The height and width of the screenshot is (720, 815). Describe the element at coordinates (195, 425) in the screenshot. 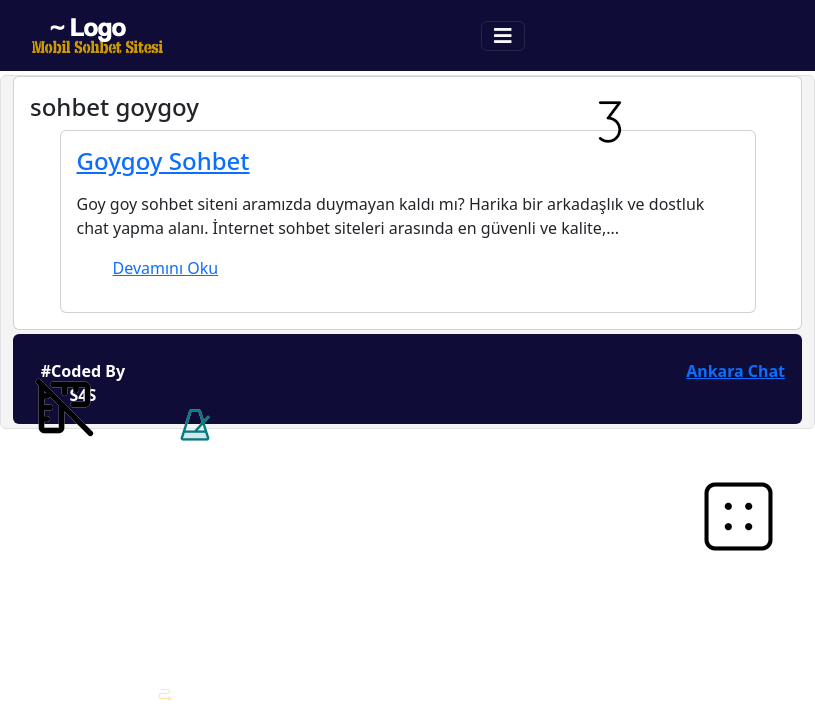

I see `adjust tempo or timing settings` at that location.